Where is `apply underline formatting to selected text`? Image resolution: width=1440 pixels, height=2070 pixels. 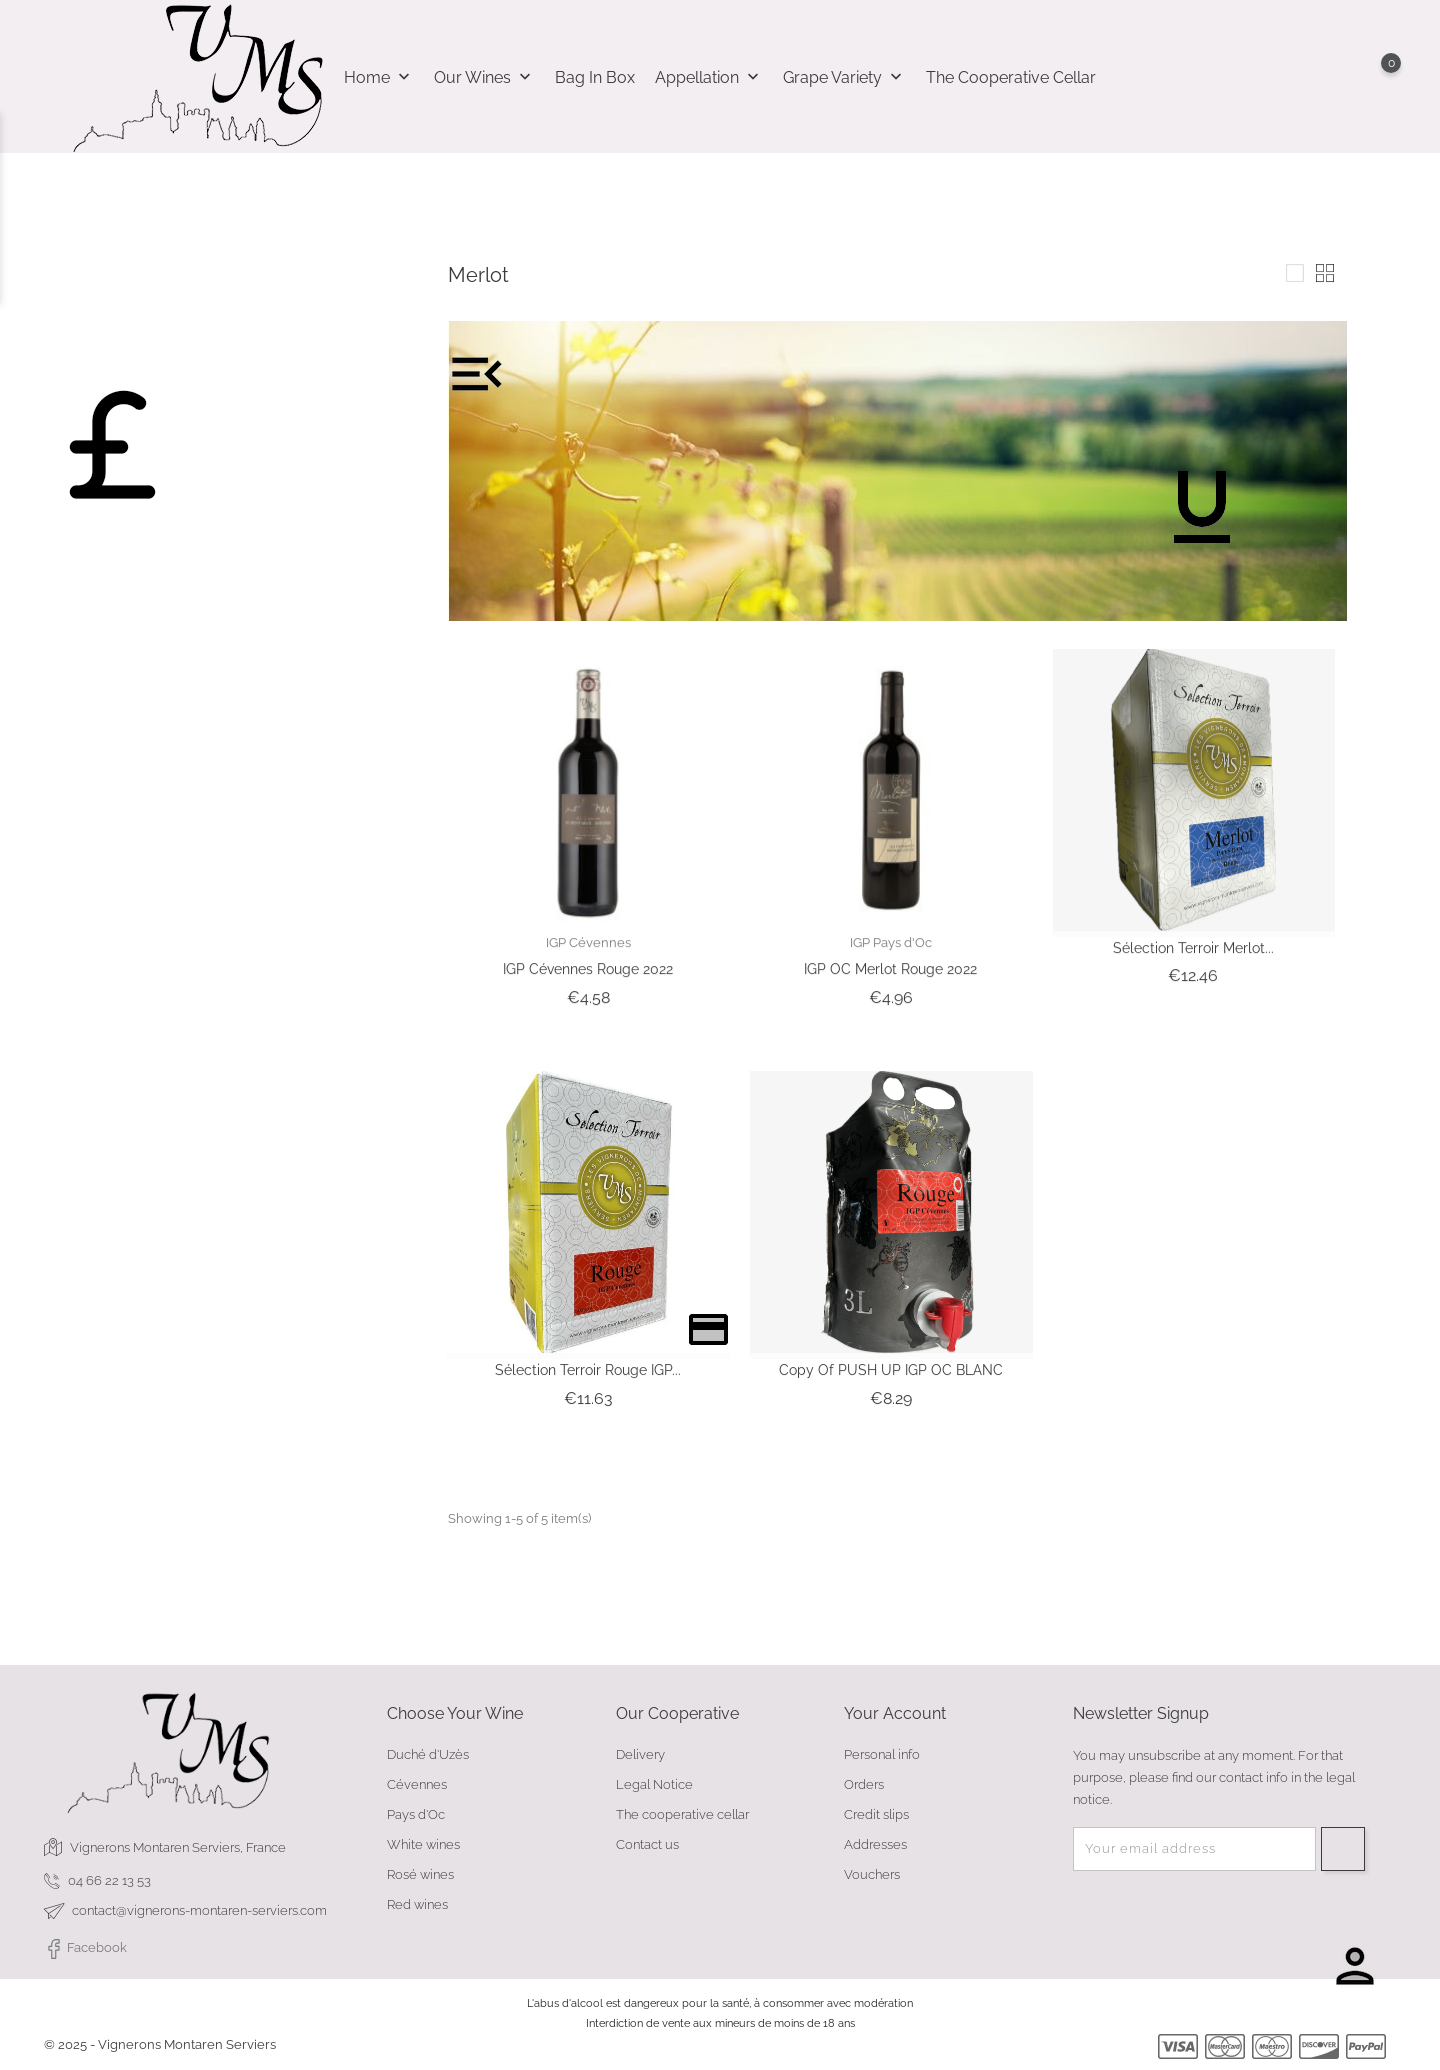
apply underline formatting to selected text is located at coordinates (1202, 507).